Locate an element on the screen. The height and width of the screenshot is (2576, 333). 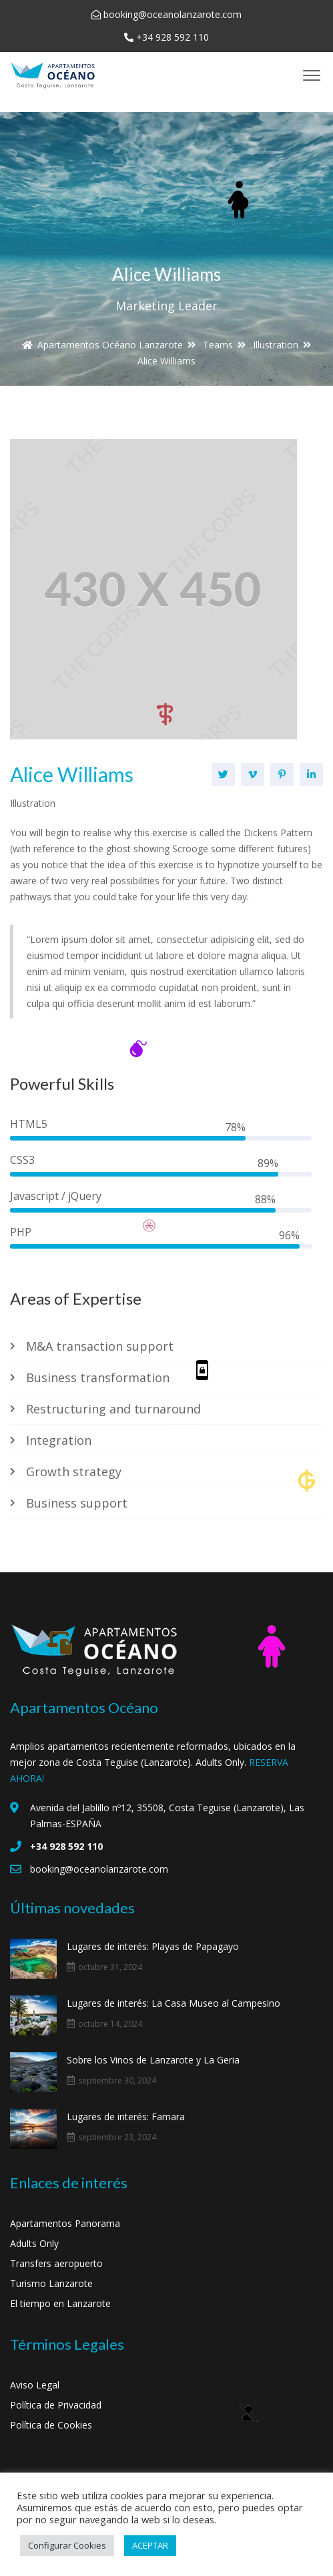
block or remove a user is located at coordinates (248, 2412).